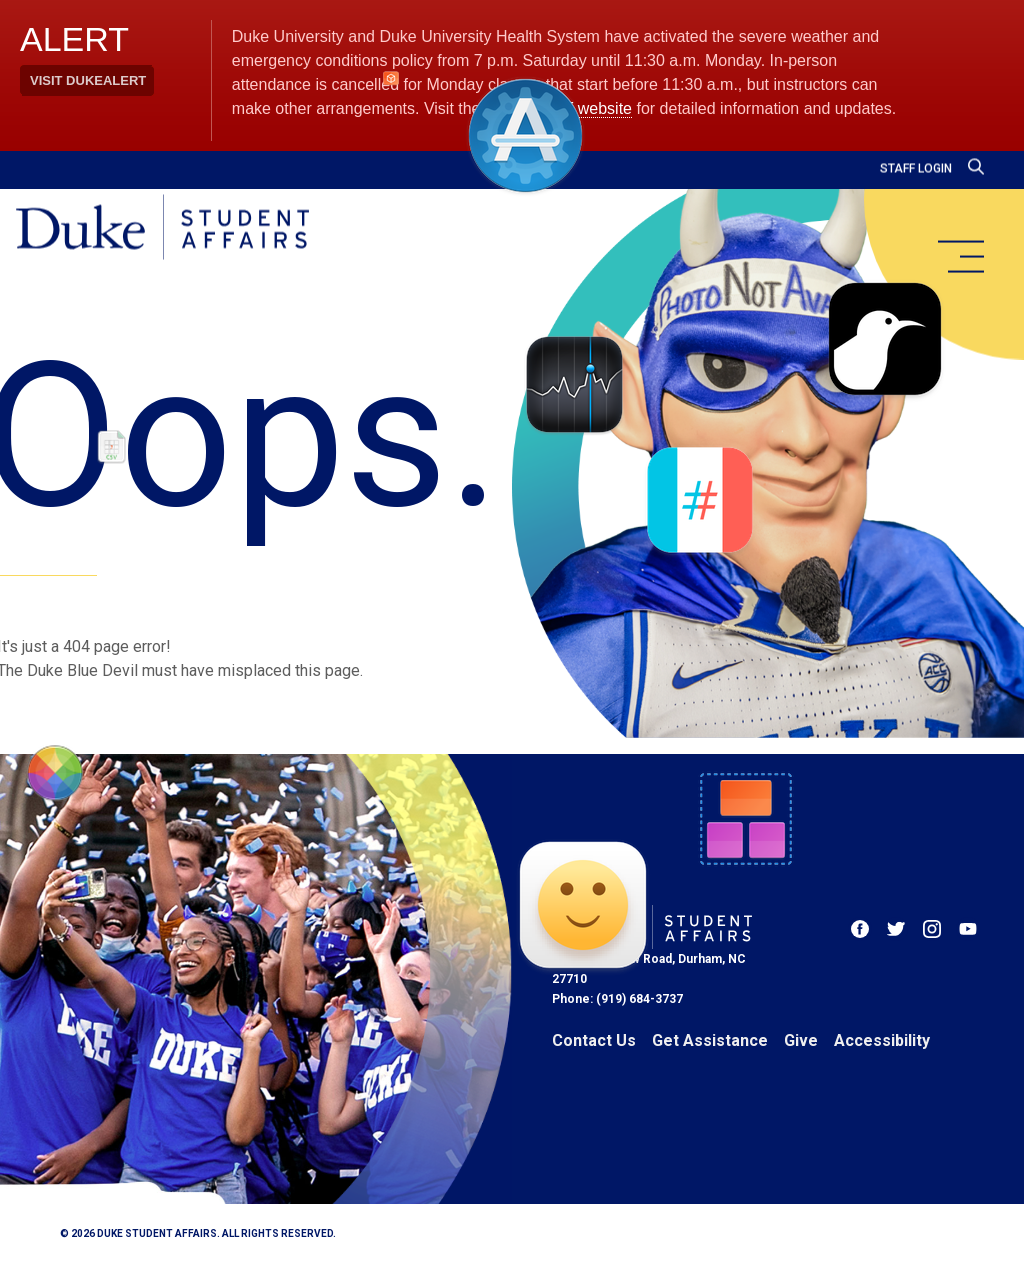  I want to click on open the Stocks app, so click(574, 384).